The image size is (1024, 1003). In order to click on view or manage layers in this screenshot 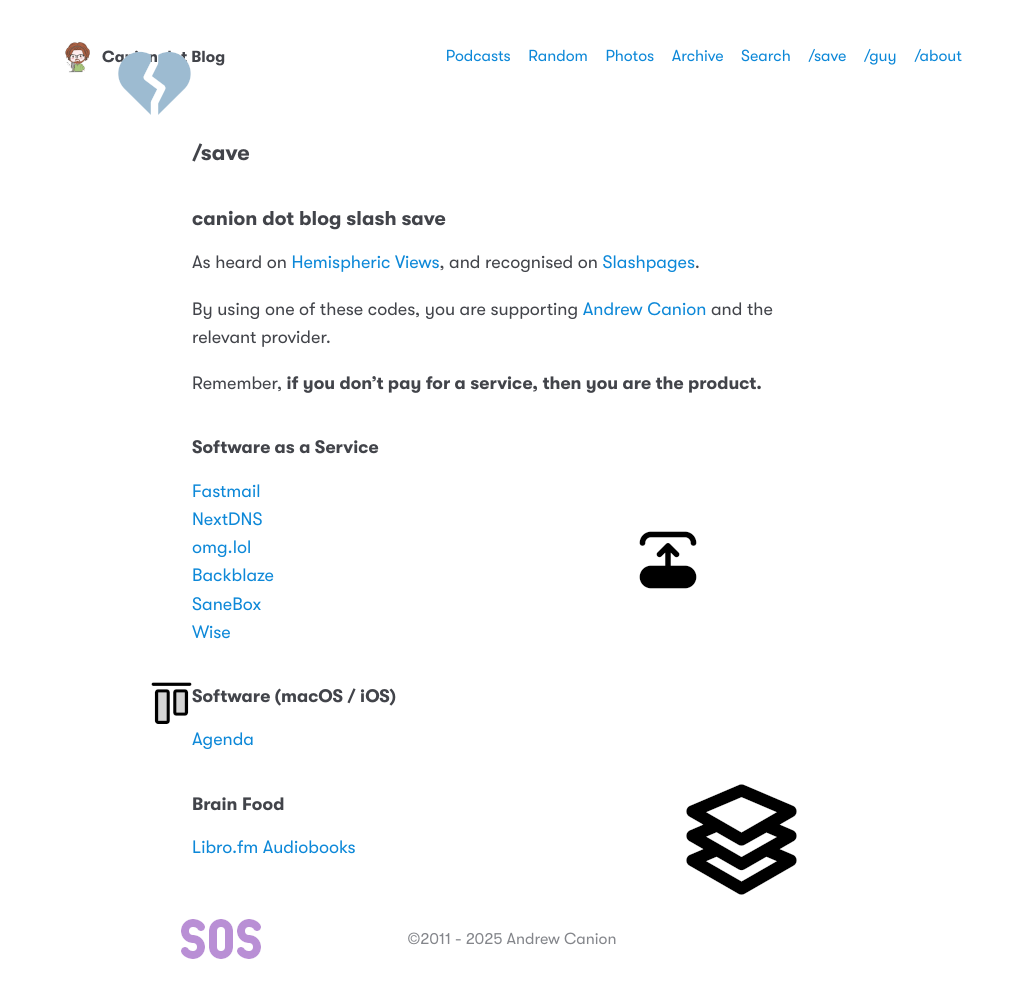, I will do `click(741, 839)`.